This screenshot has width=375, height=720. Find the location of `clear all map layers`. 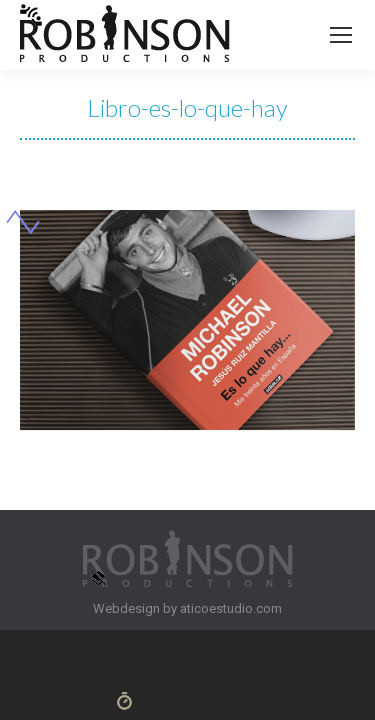

clear all map layers is located at coordinates (98, 578).